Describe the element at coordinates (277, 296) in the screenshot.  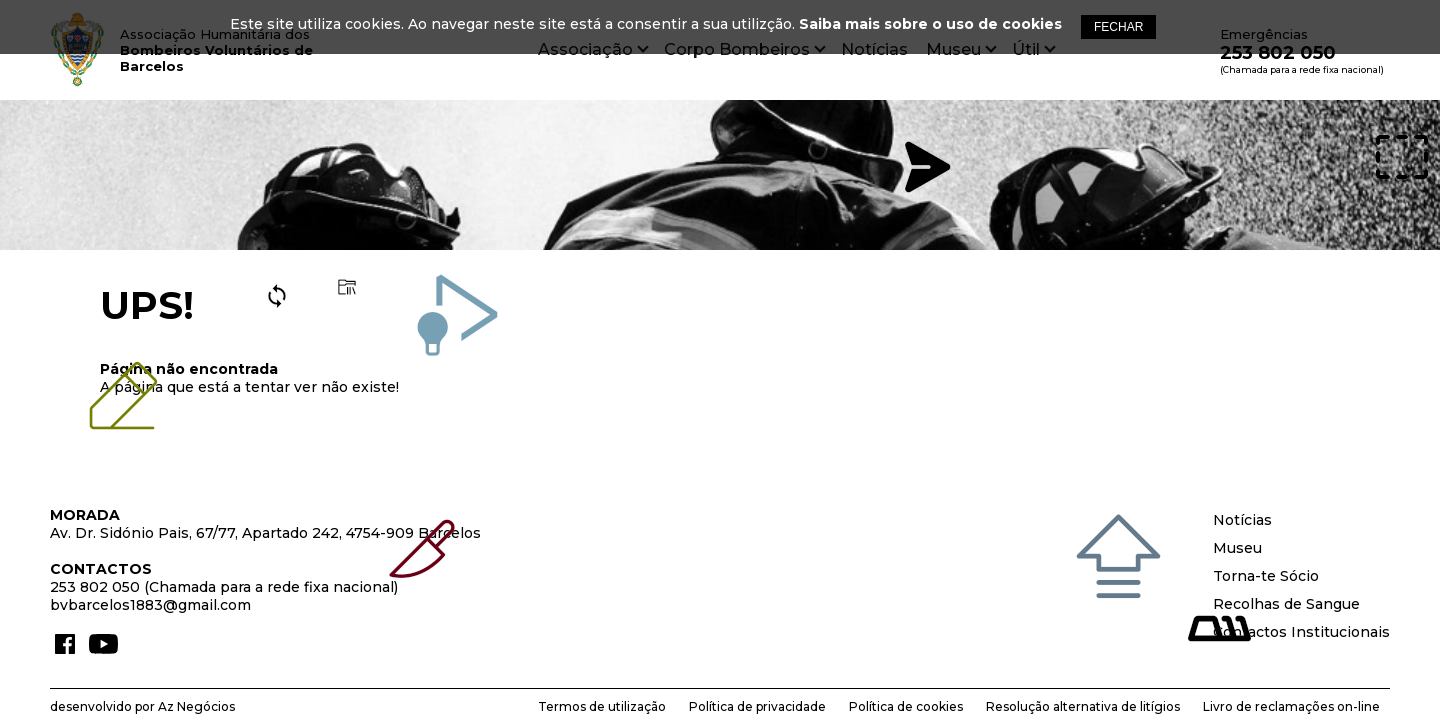
I see `sync data with cloud or server` at that location.